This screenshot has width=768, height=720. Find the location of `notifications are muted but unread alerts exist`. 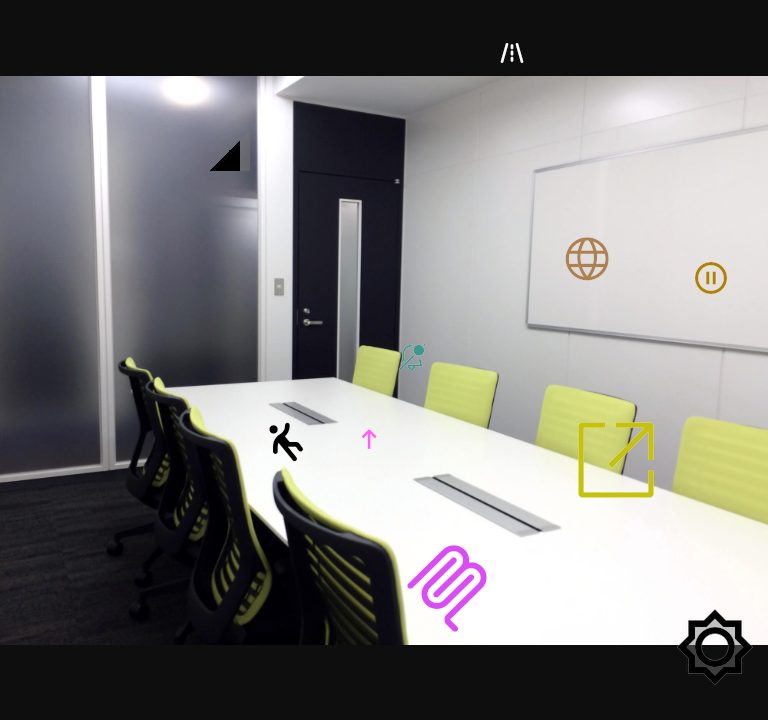

notifications are muted but unread alerts exist is located at coordinates (411, 357).